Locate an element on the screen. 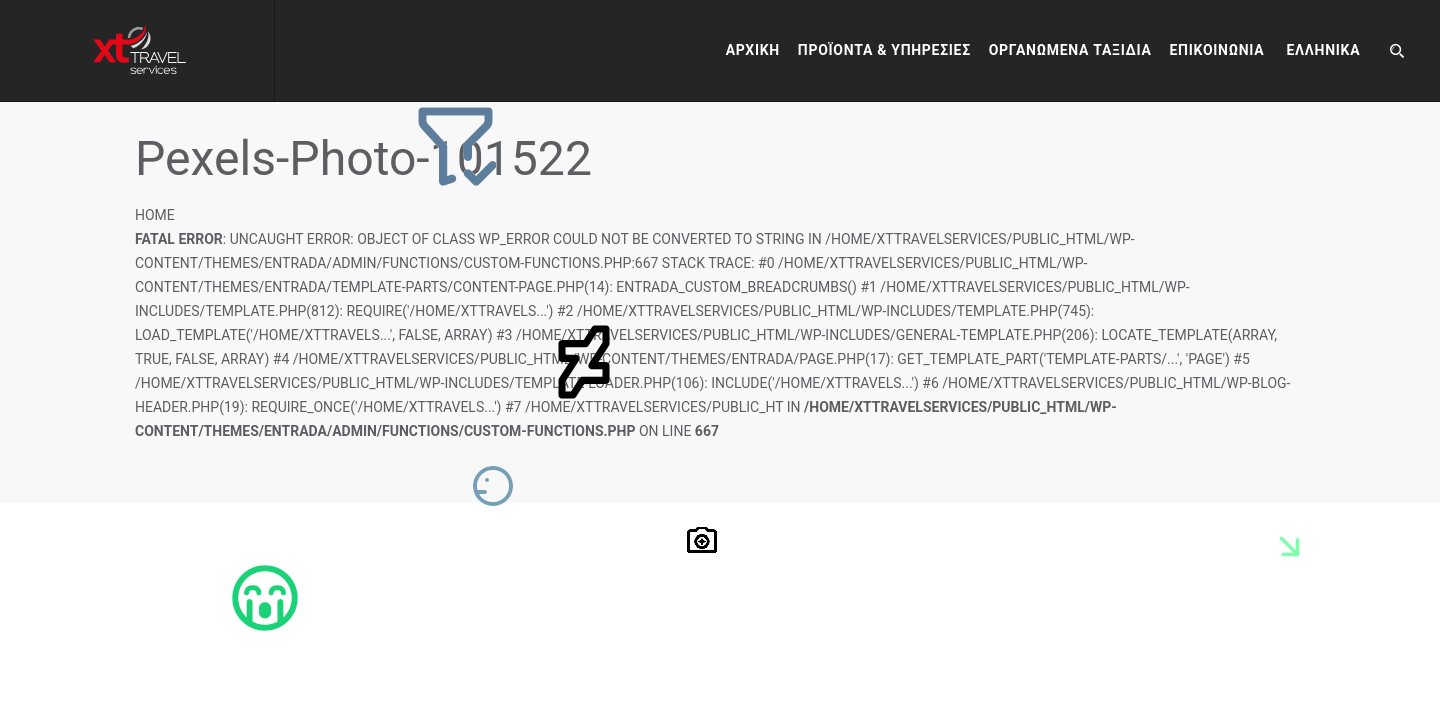 The image size is (1440, 720). emoji or reaction looking left is located at coordinates (493, 486).